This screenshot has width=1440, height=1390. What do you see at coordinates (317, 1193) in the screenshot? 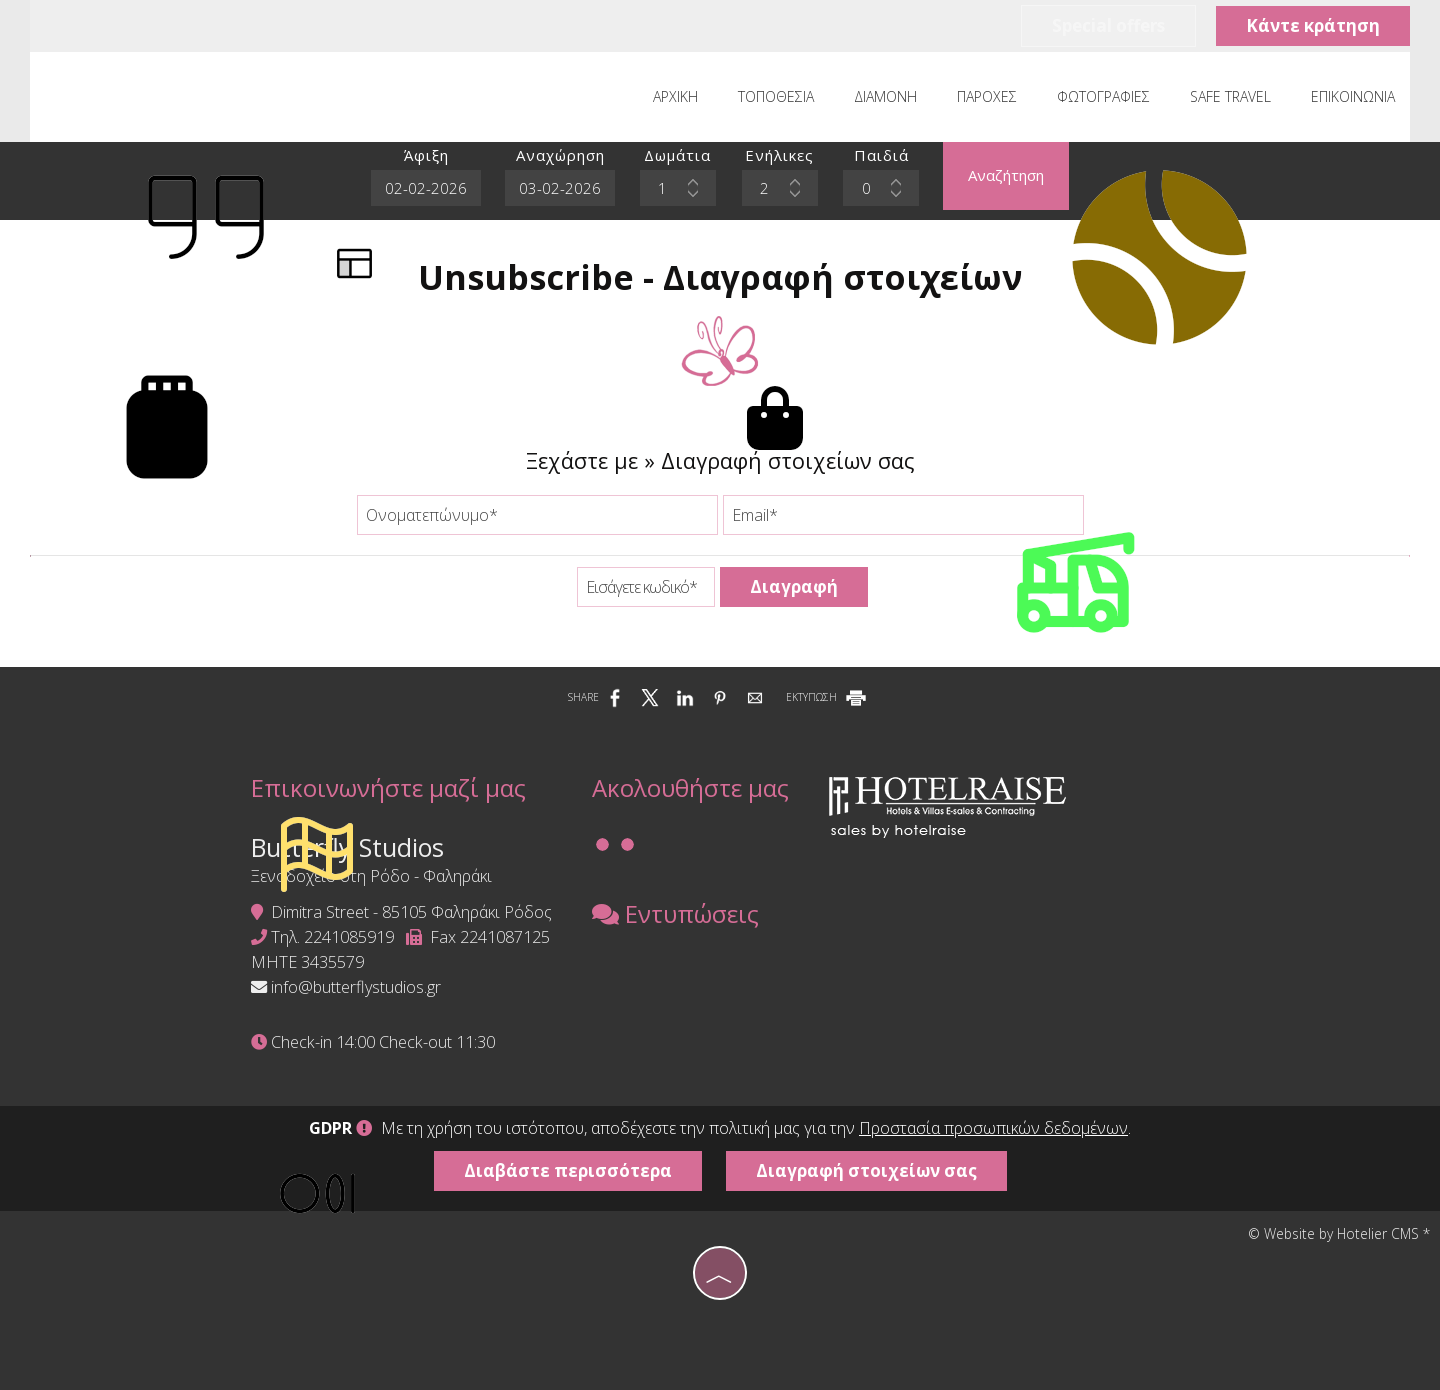
I see `visit medium article or profile` at bounding box center [317, 1193].